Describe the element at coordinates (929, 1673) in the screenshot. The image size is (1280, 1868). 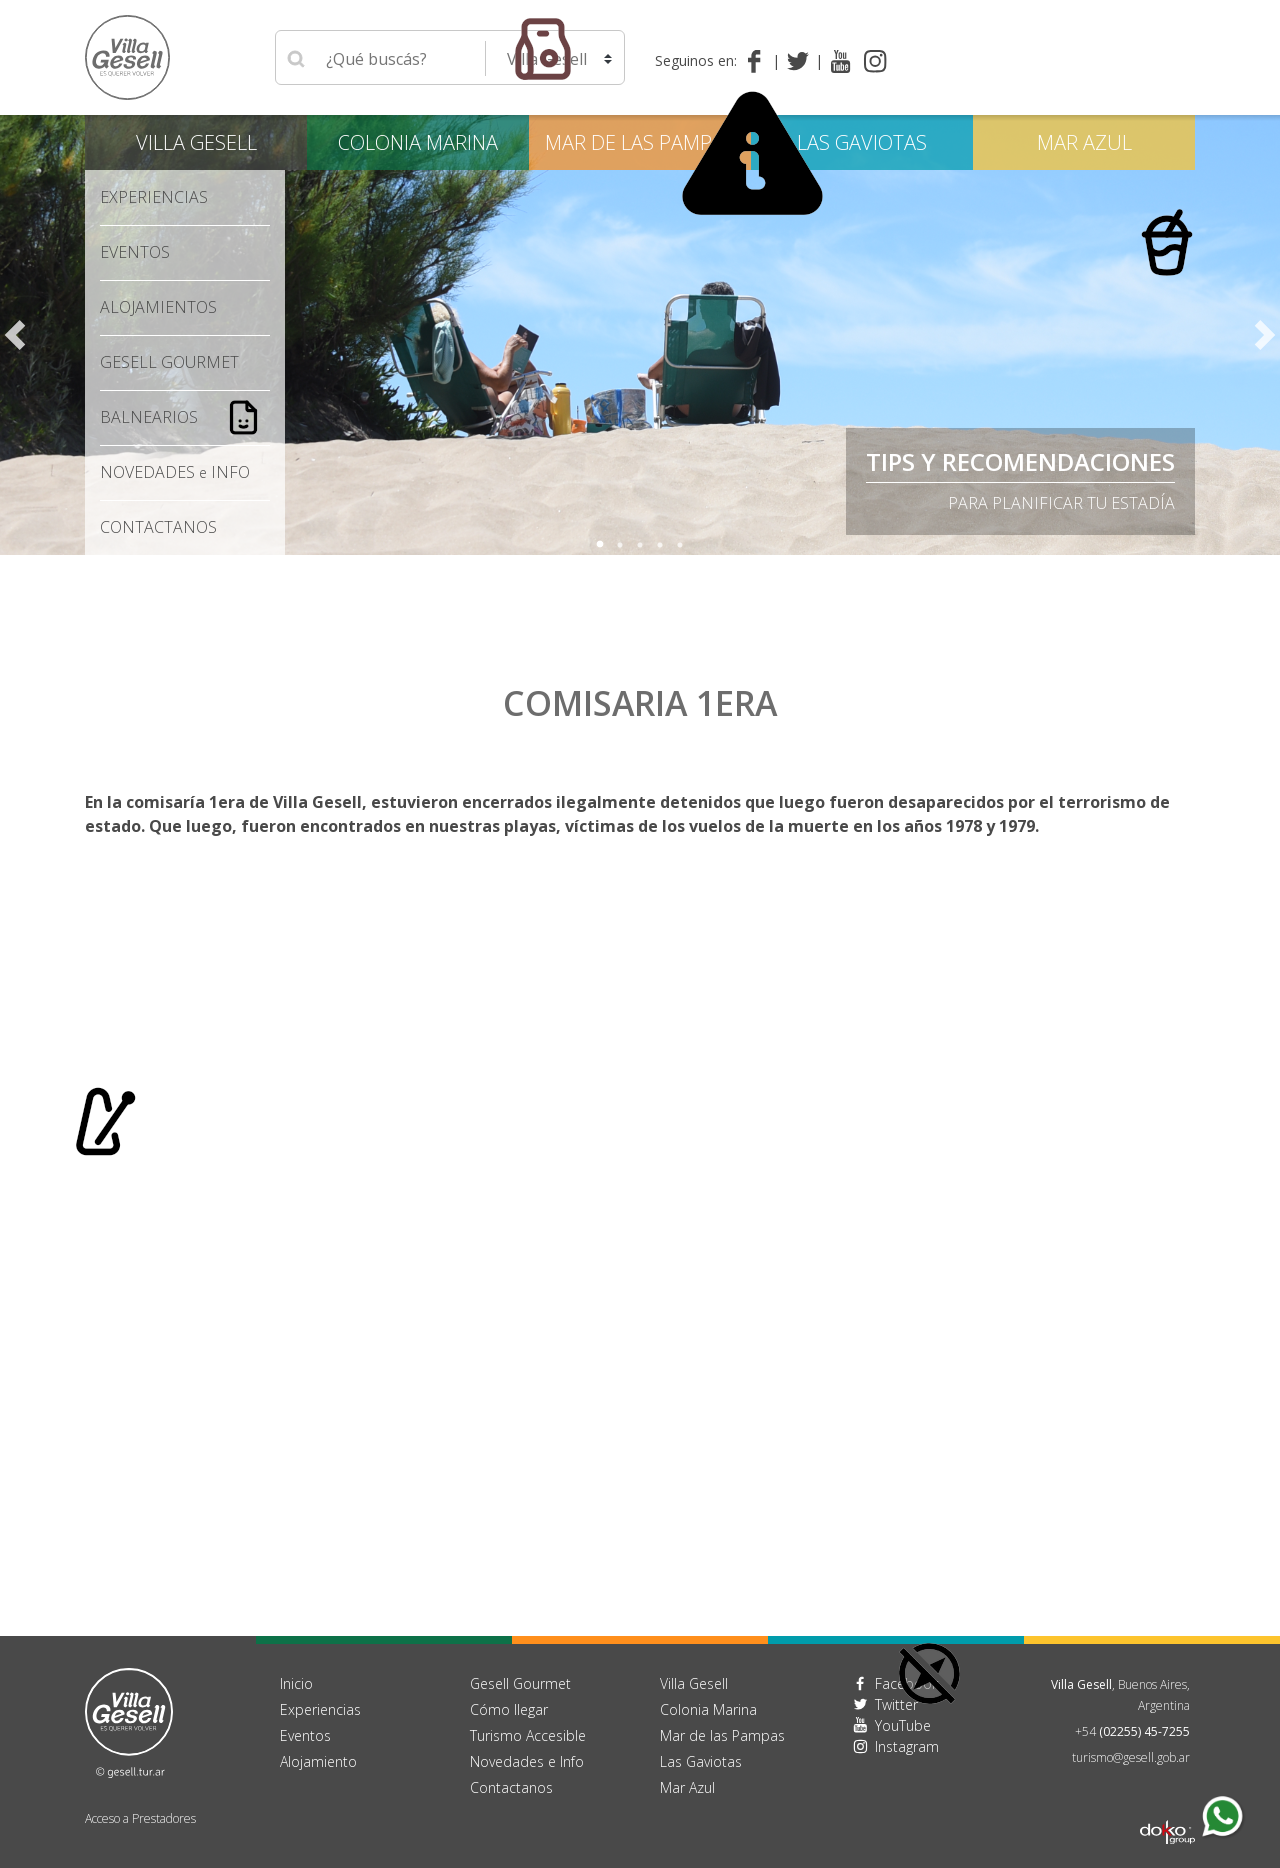
I see `disable compass or navigation mode` at that location.